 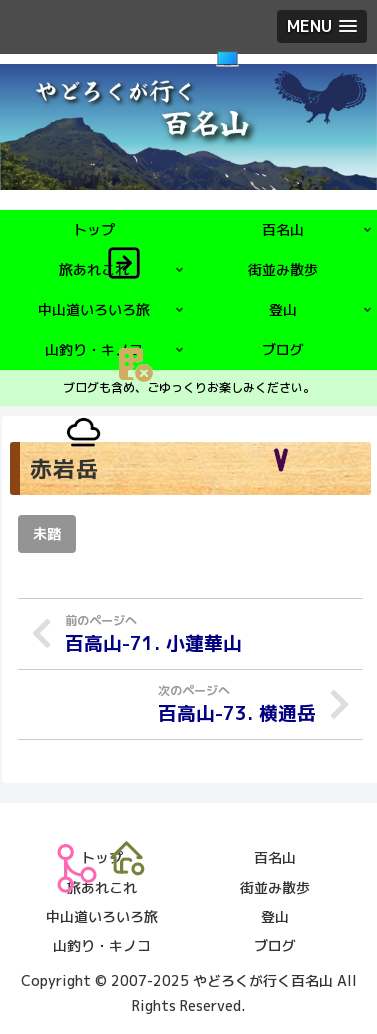 I want to click on laptop or portable computer device, so click(x=227, y=58).